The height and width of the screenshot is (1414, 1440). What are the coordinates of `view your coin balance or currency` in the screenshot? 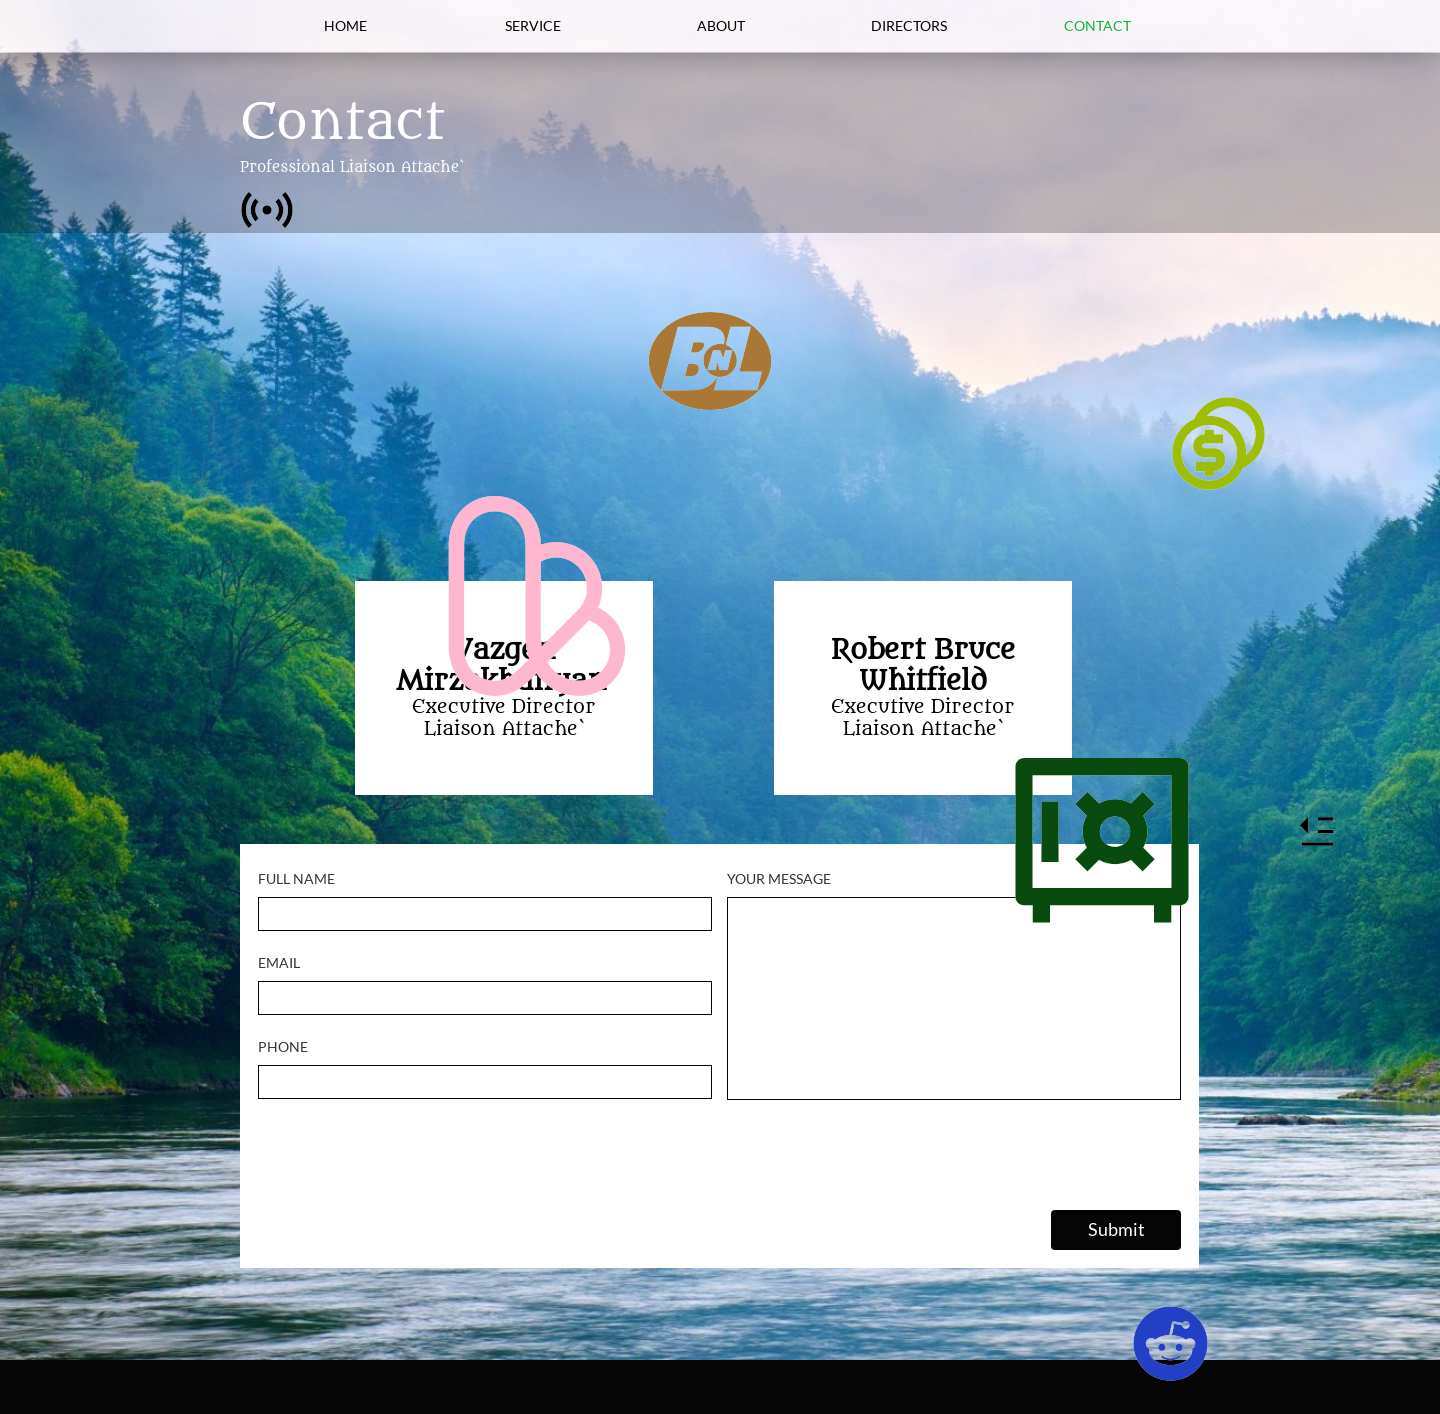 It's located at (1218, 443).